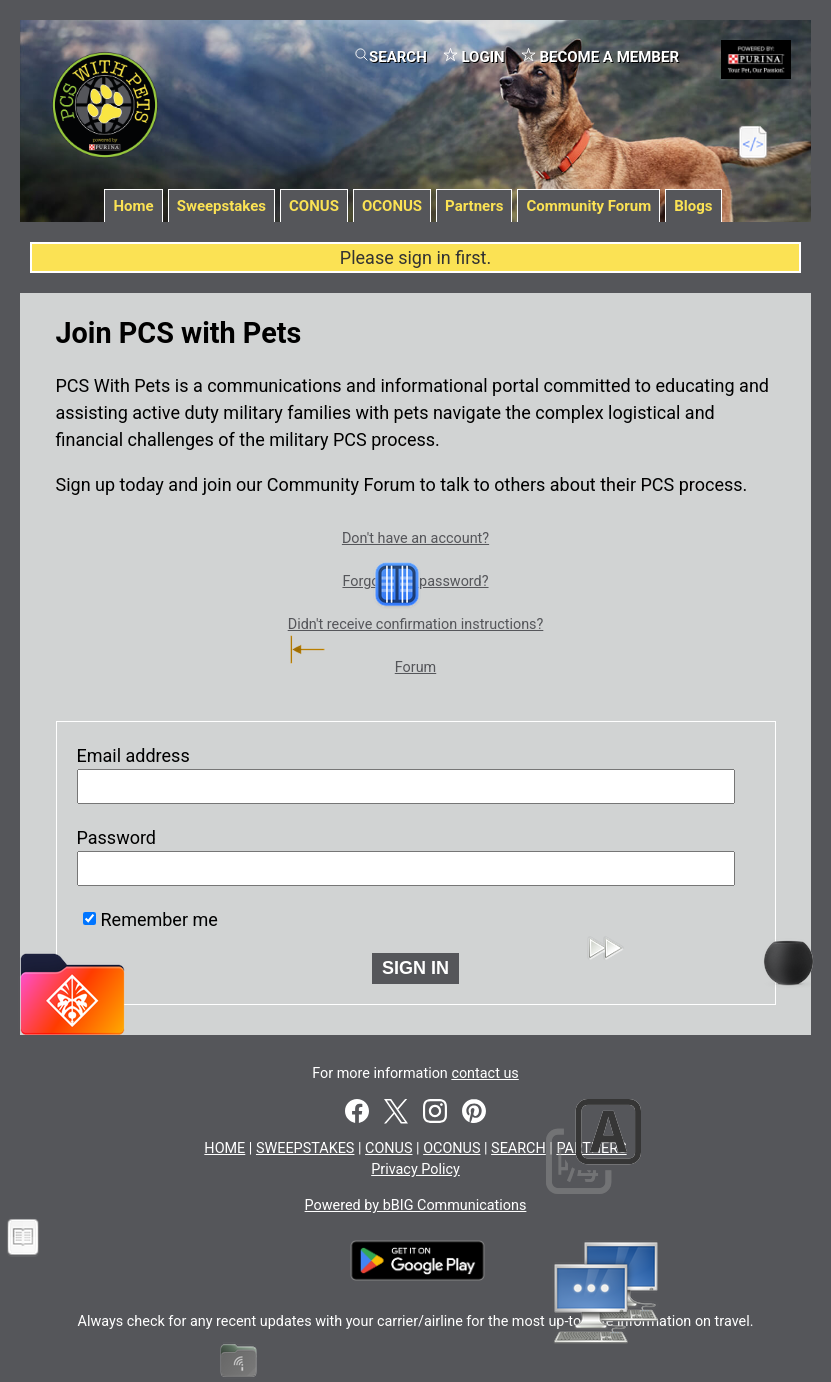 The image size is (831, 1382). I want to click on skip to next track, so click(605, 948).